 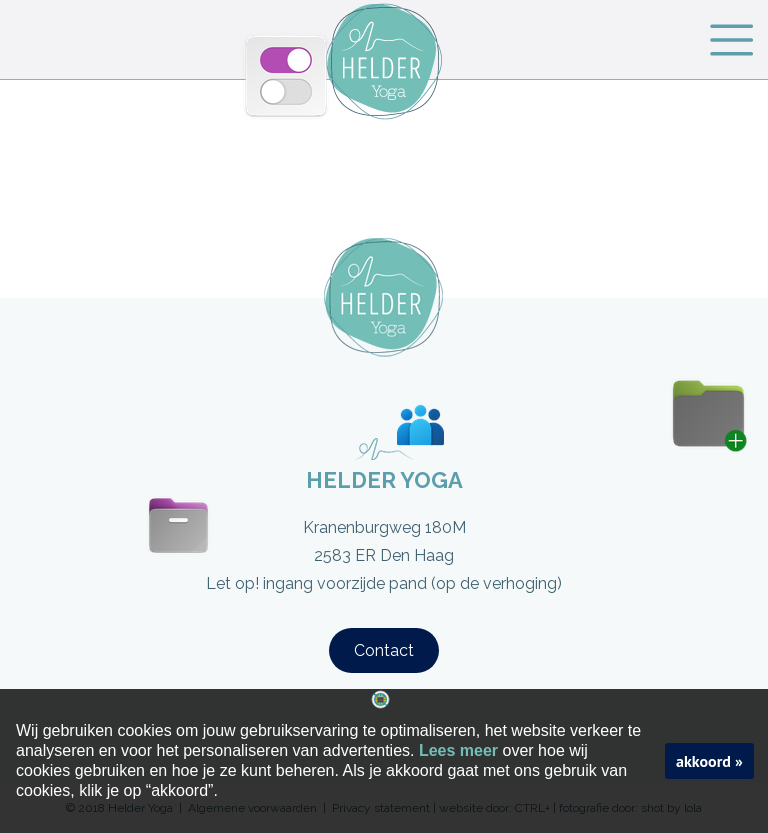 What do you see at coordinates (286, 76) in the screenshot?
I see `open unity tweak tool settings` at bounding box center [286, 76].